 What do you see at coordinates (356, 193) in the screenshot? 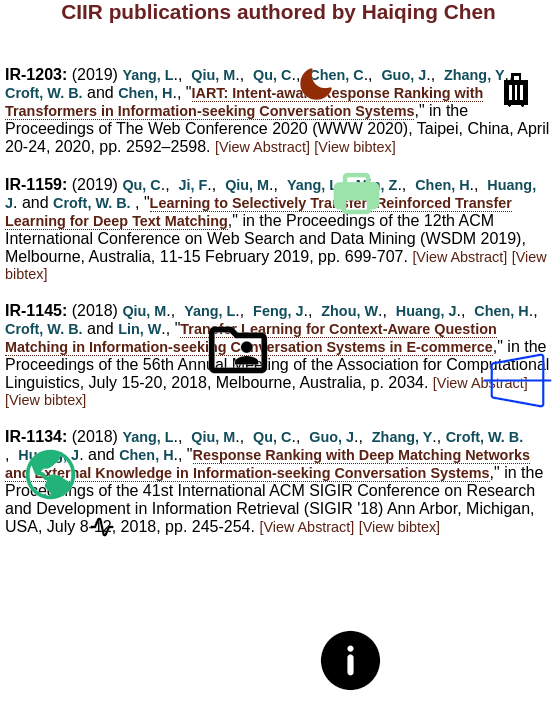
I see `print the current document` at bounding box center [356, 193].